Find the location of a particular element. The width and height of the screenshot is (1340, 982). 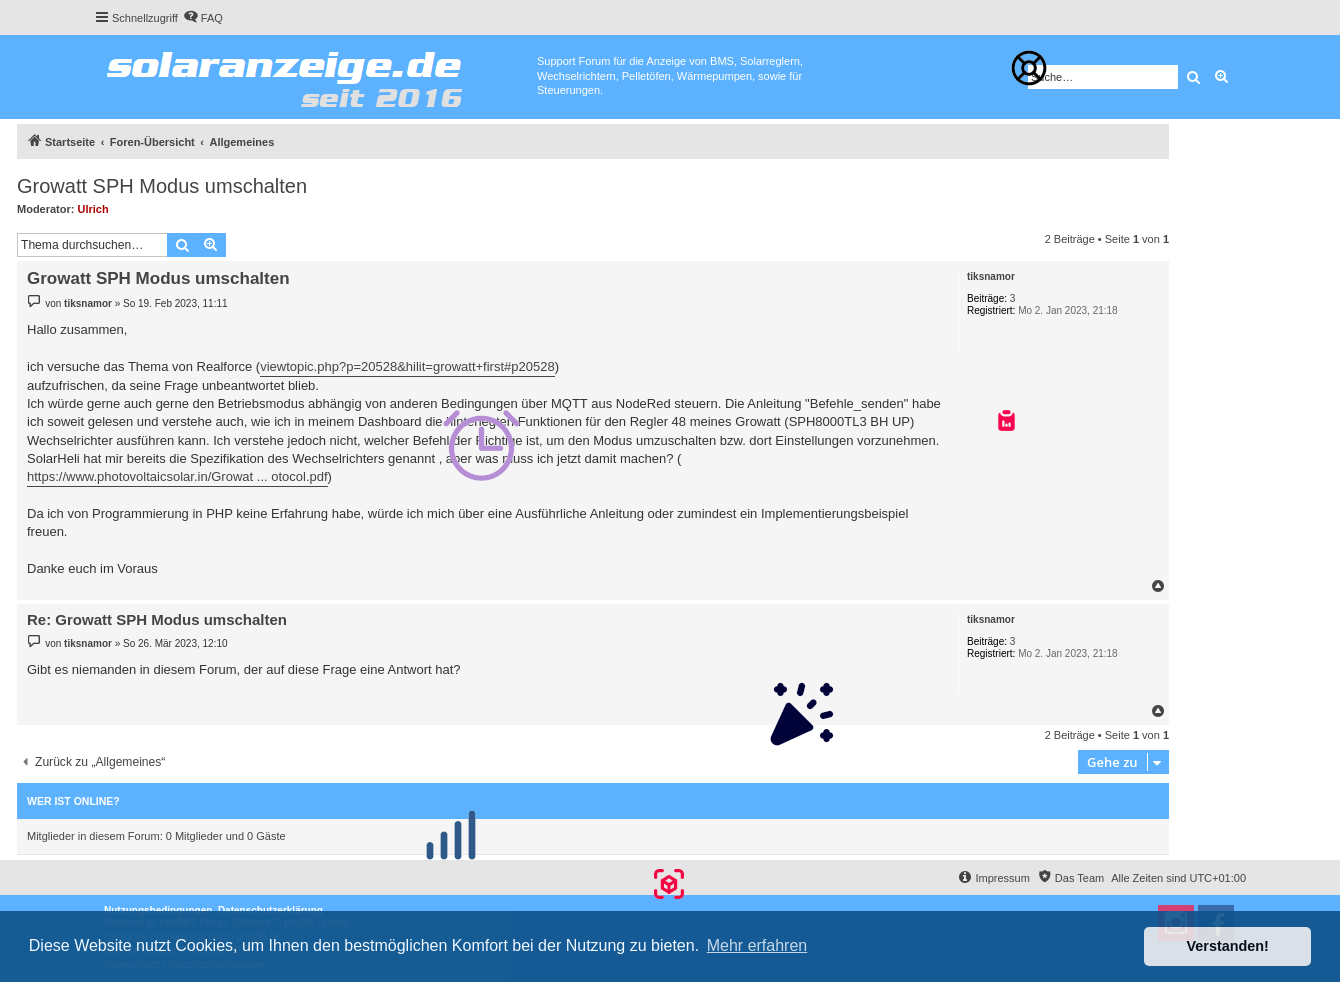

open augmented reality mode is located at coordinates (669, 884).